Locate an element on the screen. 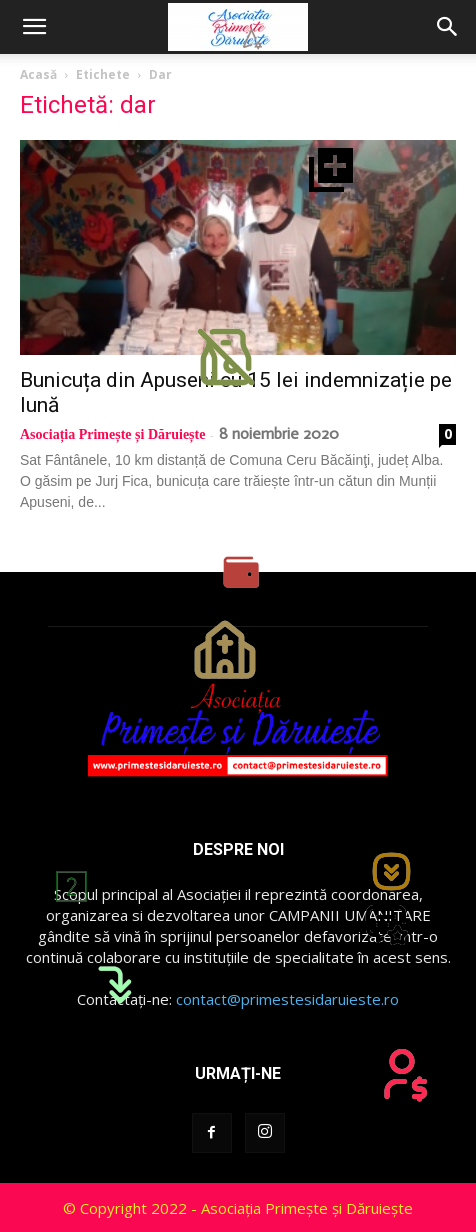  add to queue is located at coordinates (331, 170).